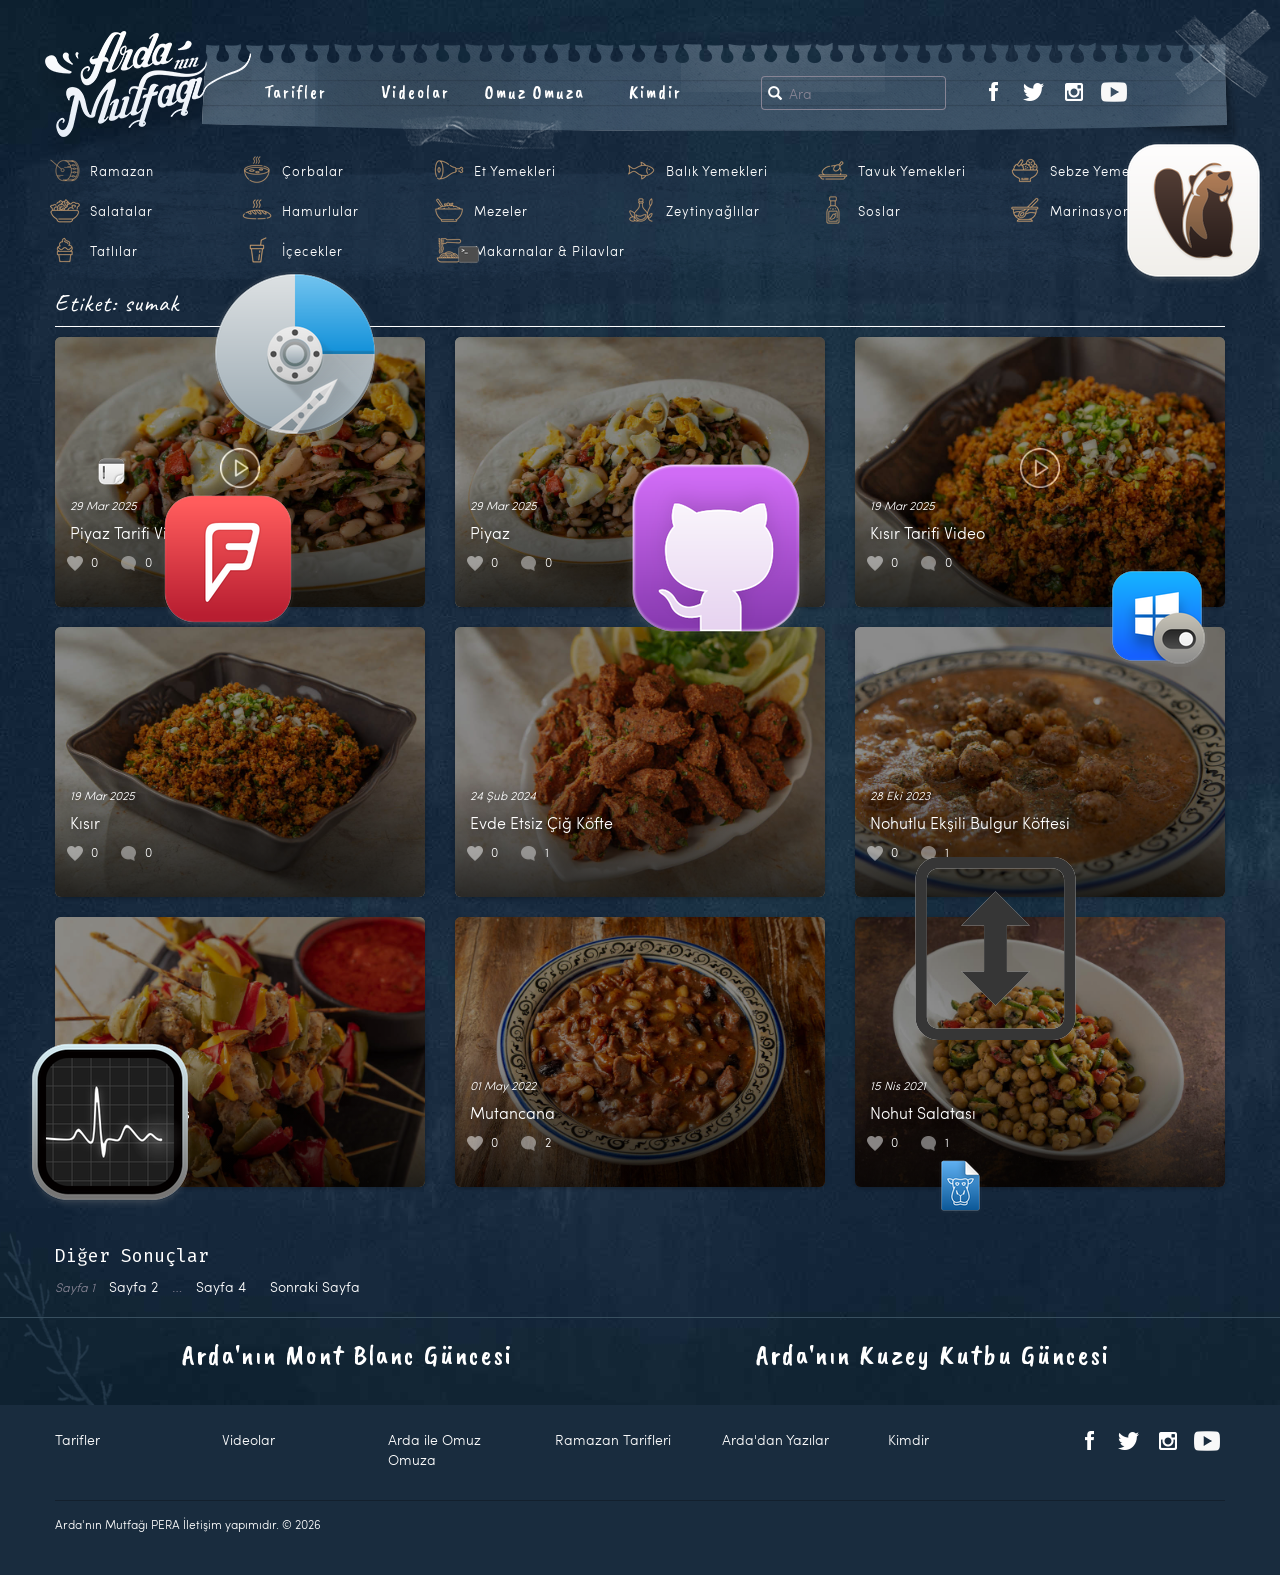  Describe the element at coordinates (295, 354) in the screenshot. I see `access disk partition settings` at that location.